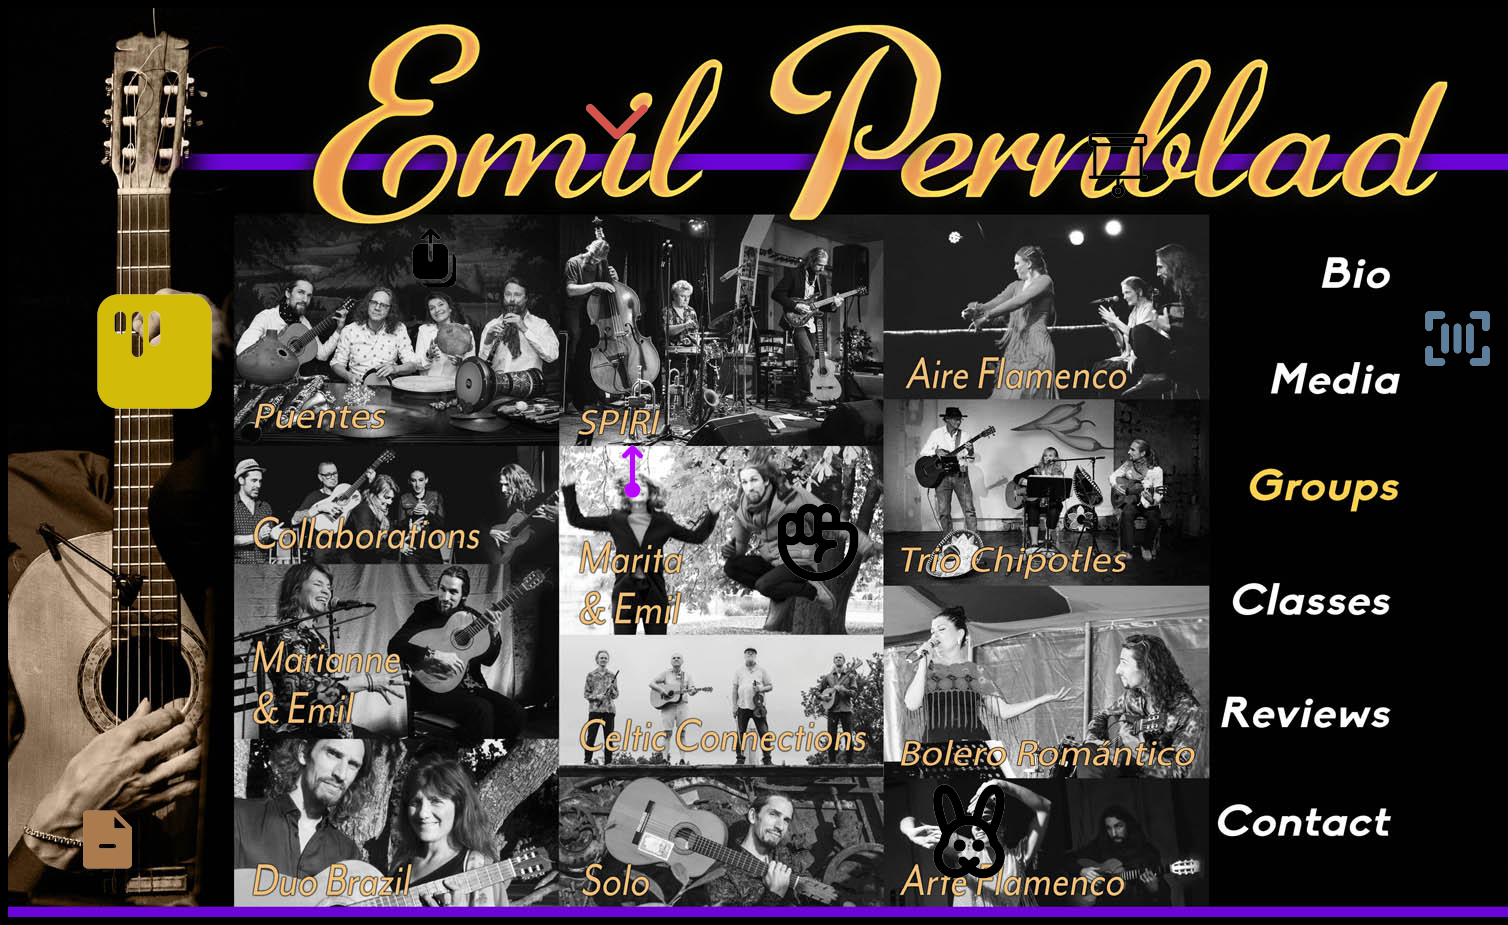  What do you see at coordinates (818, 541) in the screenshot?
I see `indicates solidarity or support action` at bounding box center [818, 541].